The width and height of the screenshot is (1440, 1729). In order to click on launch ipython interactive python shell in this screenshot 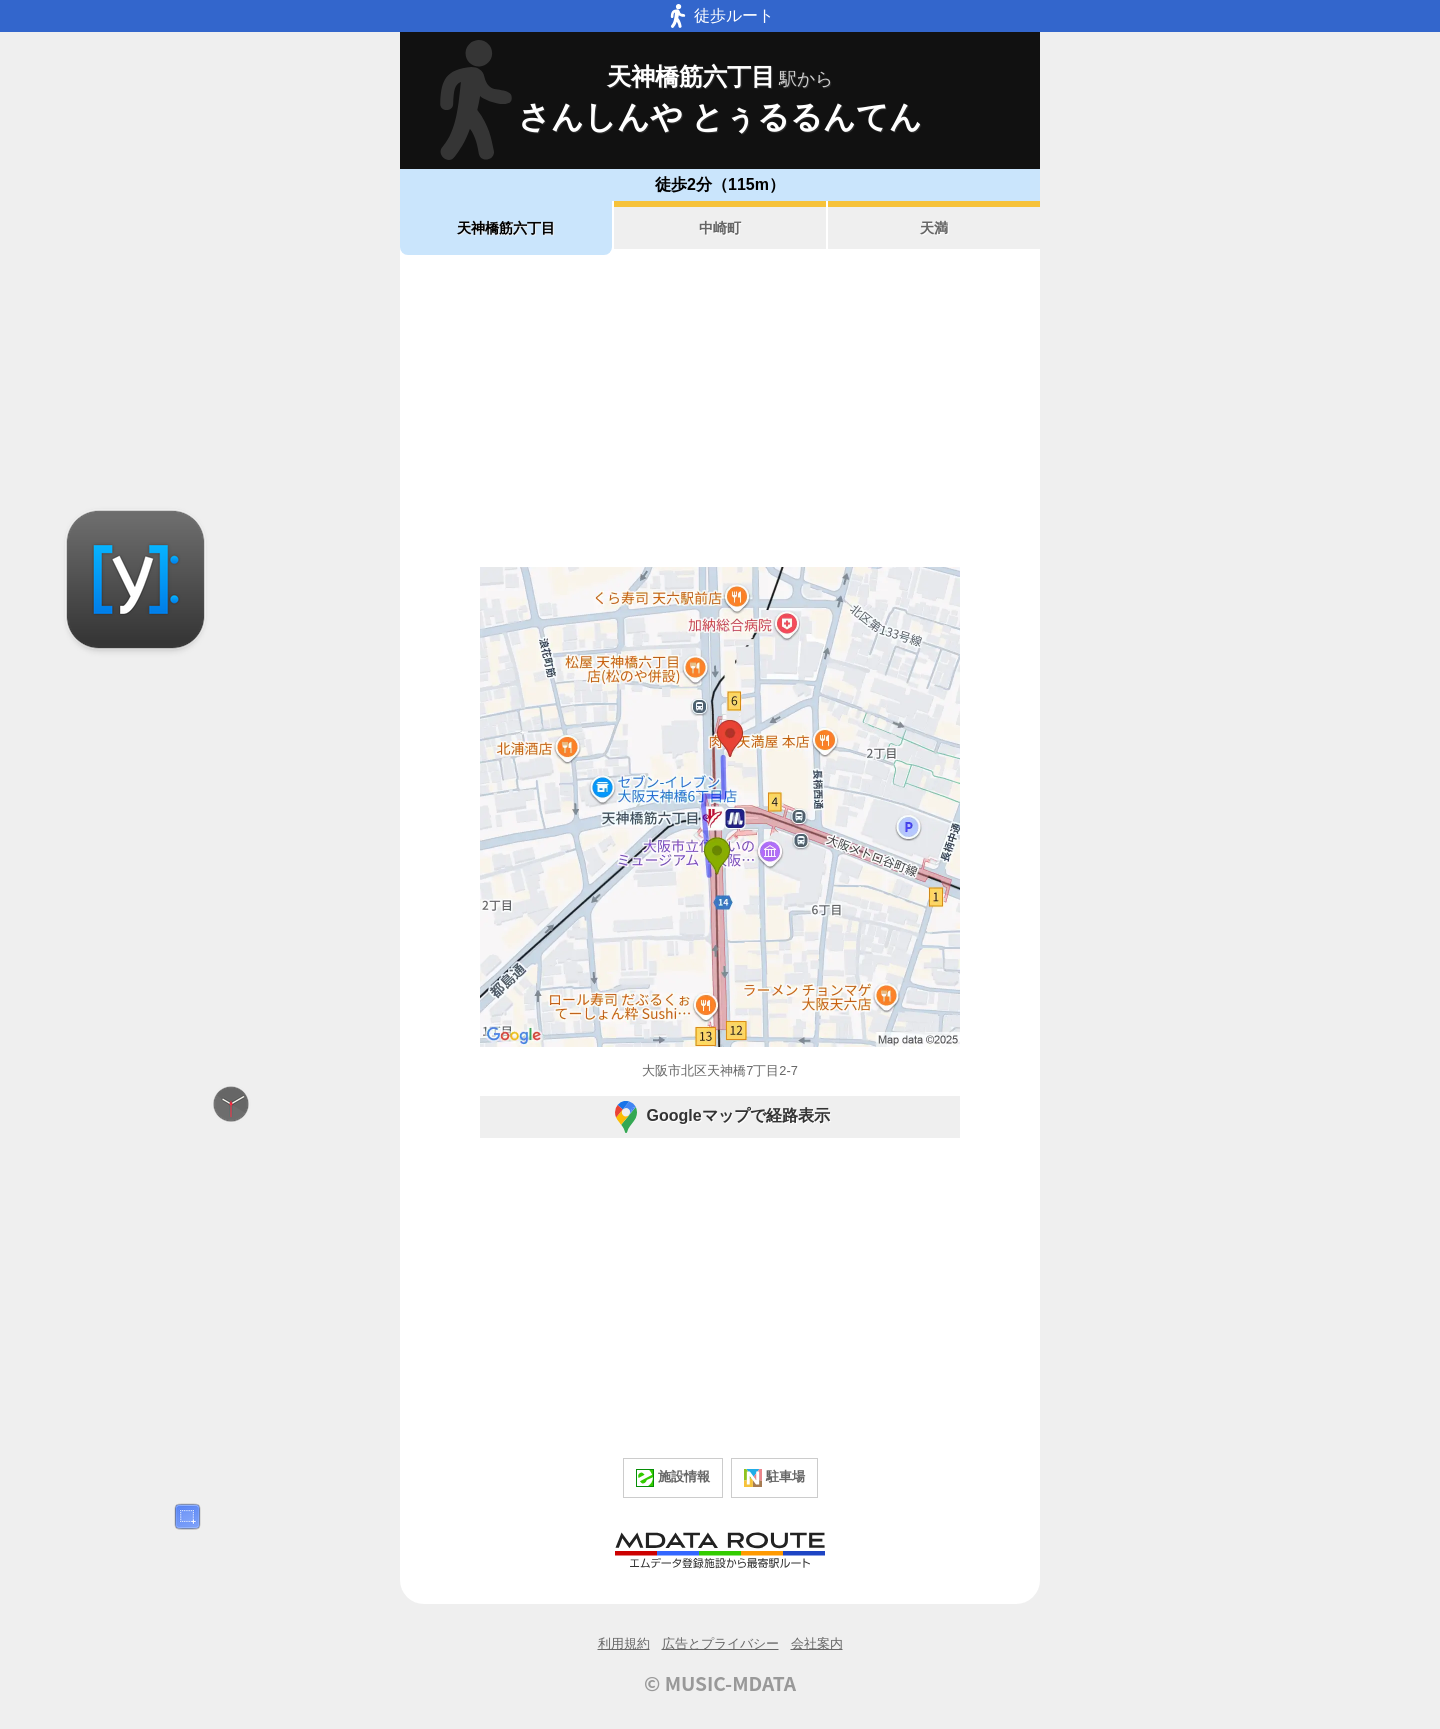, I will do `click(135, 579)`.